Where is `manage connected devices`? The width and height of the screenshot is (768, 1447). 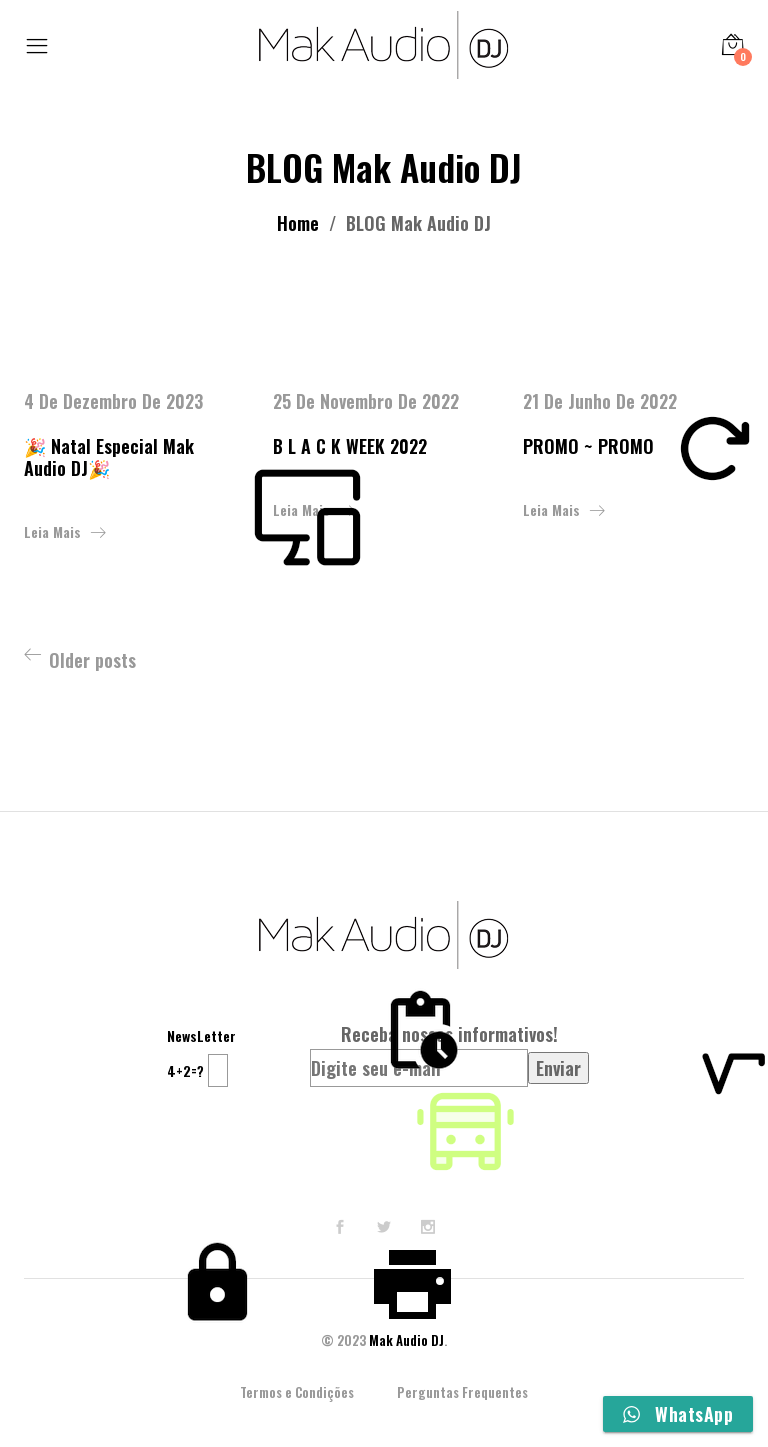 manage connected devices is located at coordinates (307, 517).